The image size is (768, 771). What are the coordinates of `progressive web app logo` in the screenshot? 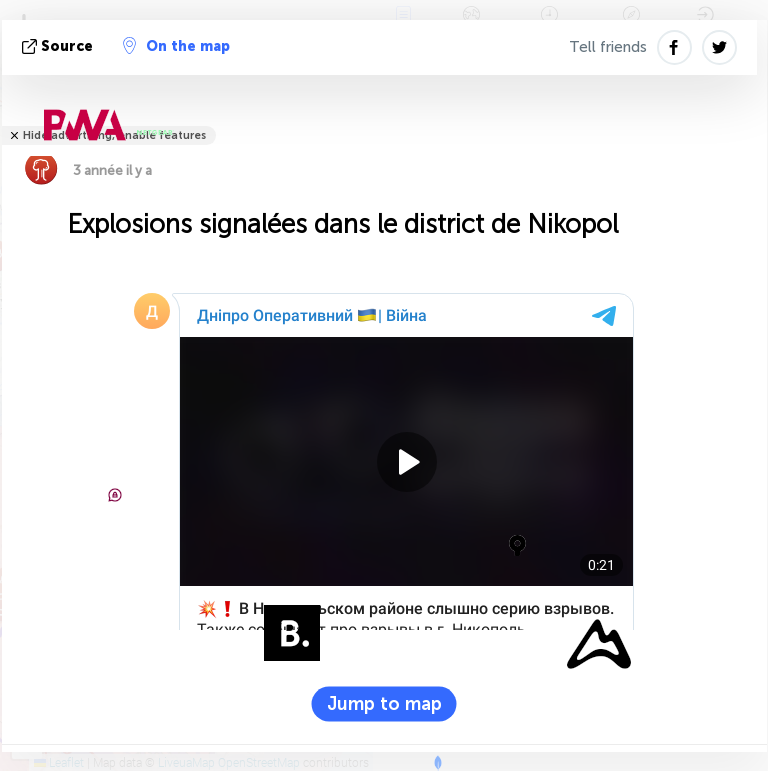 It's located at (85, 125).